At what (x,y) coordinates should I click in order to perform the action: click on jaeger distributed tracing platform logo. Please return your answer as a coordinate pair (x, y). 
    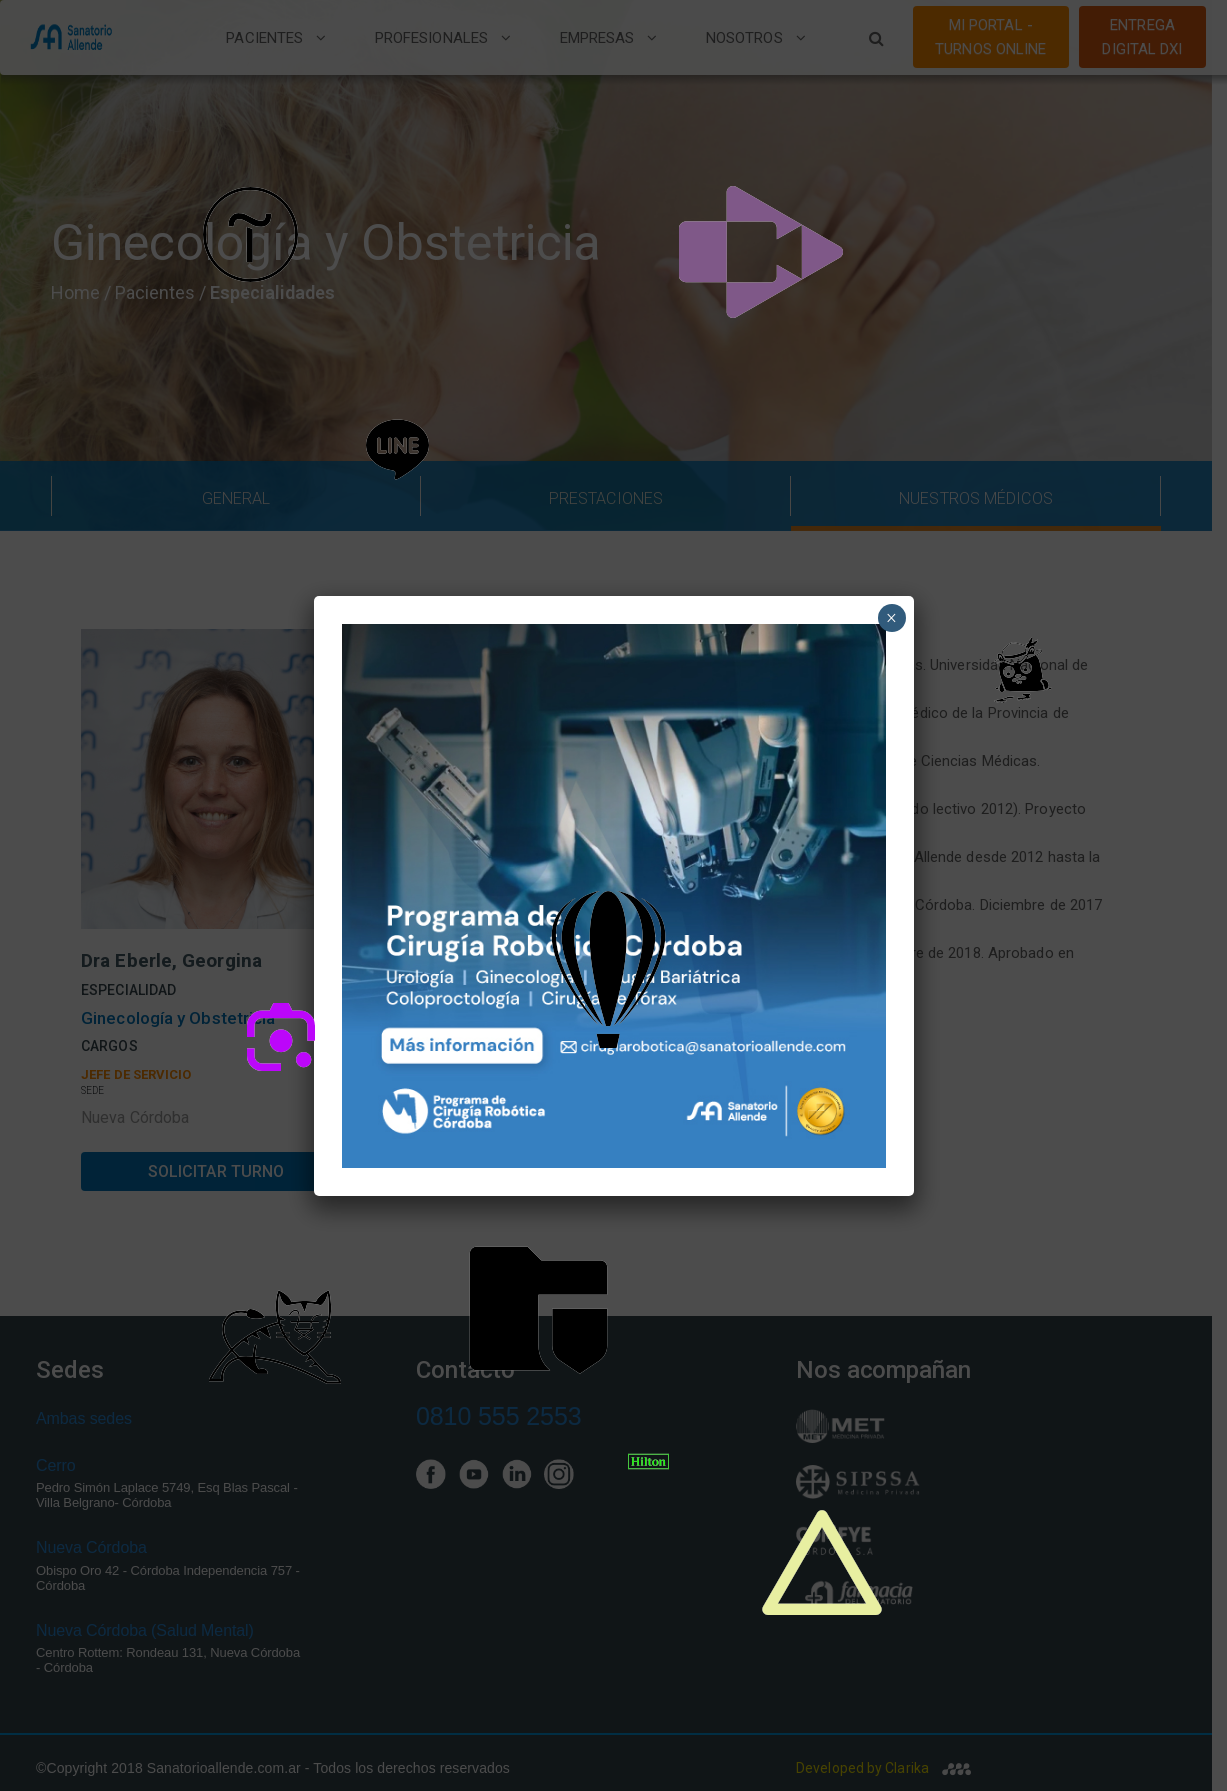
    Looking at the image, I should click on (1023, 670).